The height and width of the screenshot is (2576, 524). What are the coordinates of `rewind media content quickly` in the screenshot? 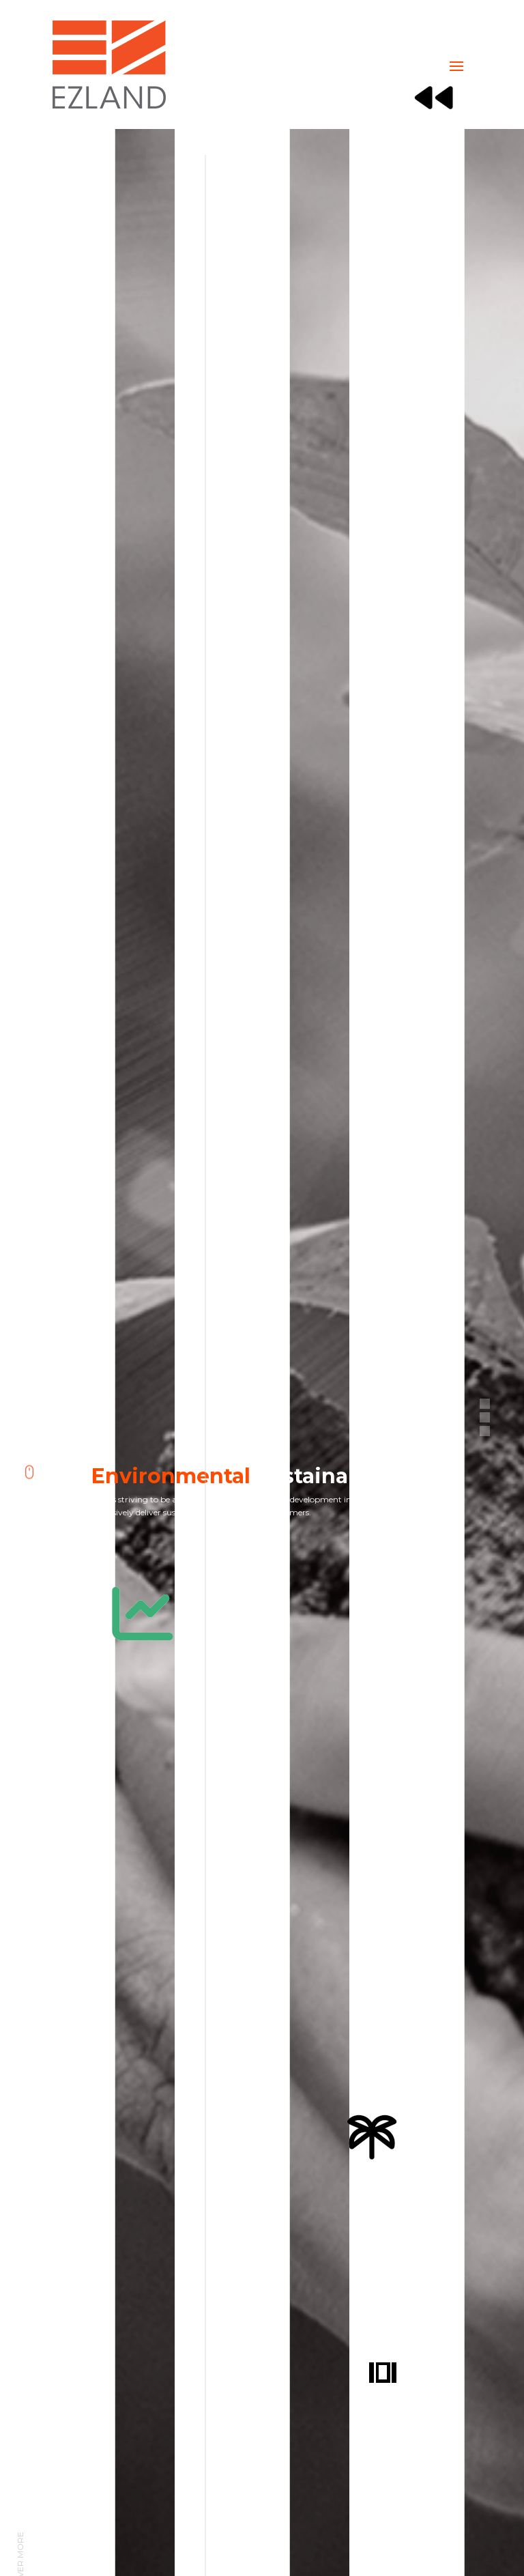 It's located at (435, 98).